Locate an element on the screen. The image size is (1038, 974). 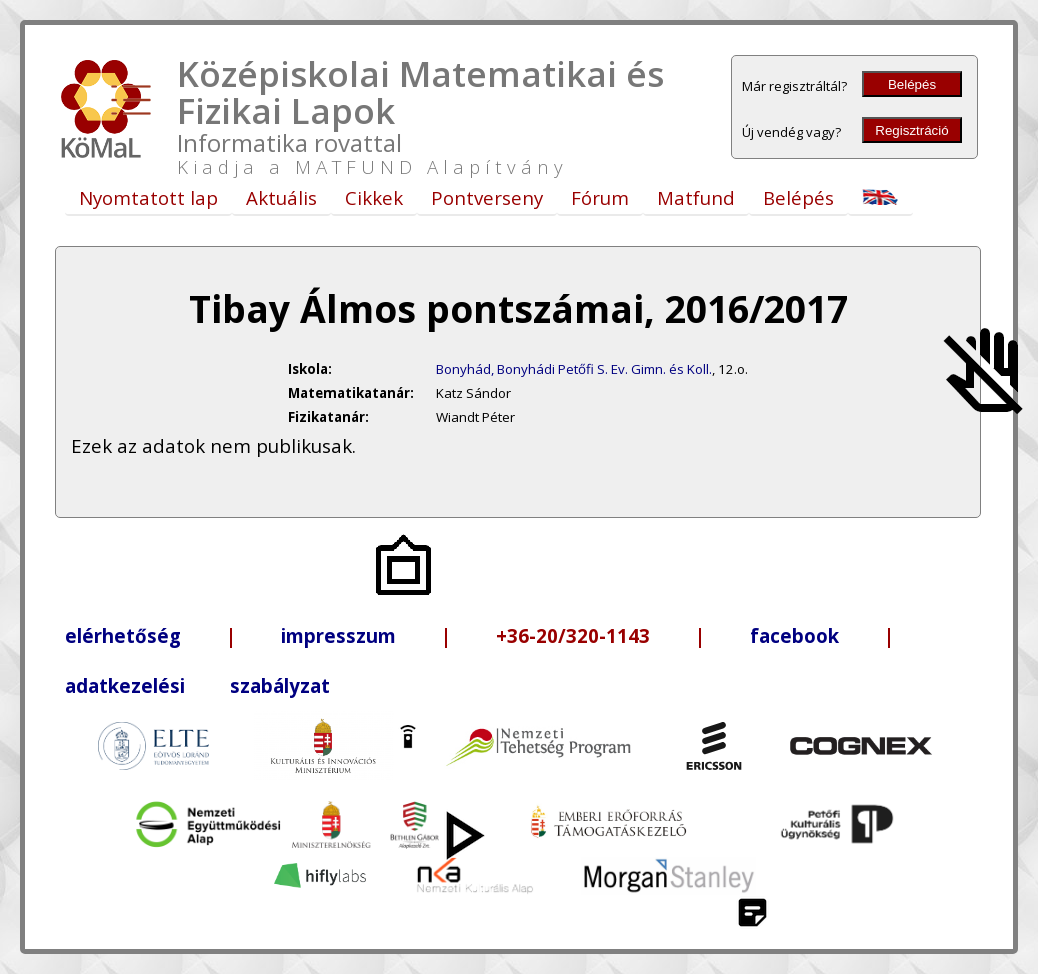
do not touch or interact with this item is located at coordinates (986, 372).